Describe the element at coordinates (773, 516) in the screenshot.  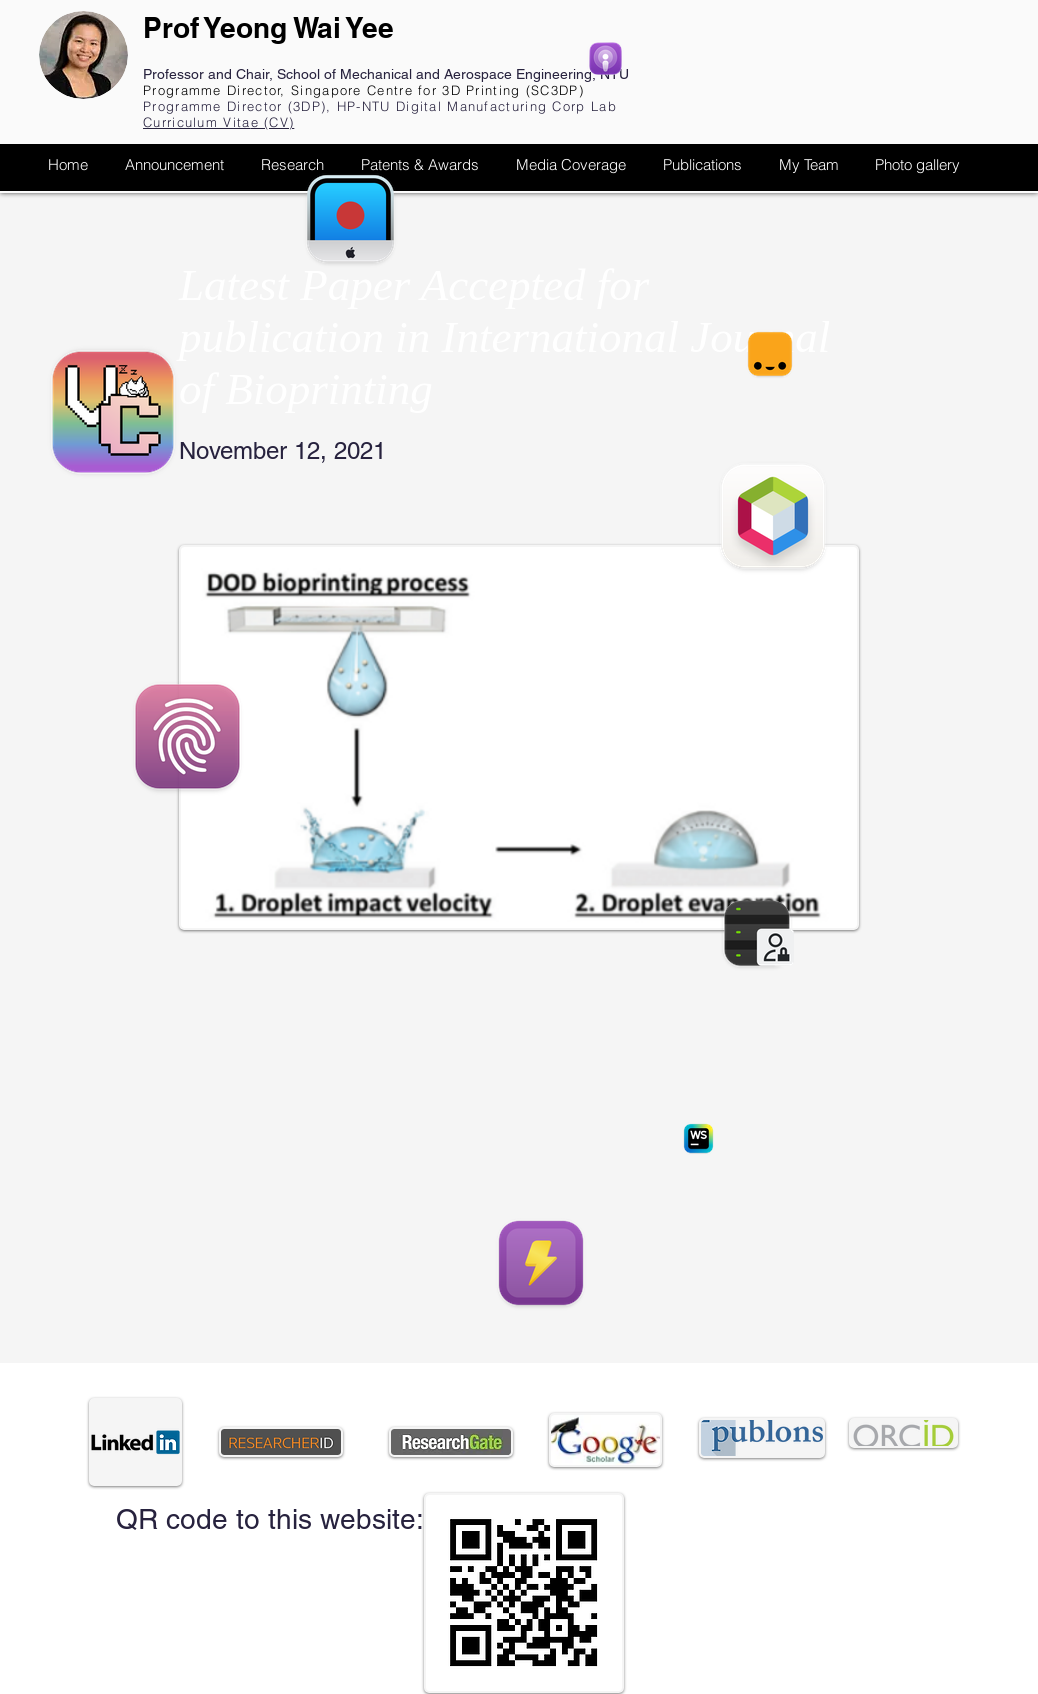
I see `open NetBeans IDE` at that location.